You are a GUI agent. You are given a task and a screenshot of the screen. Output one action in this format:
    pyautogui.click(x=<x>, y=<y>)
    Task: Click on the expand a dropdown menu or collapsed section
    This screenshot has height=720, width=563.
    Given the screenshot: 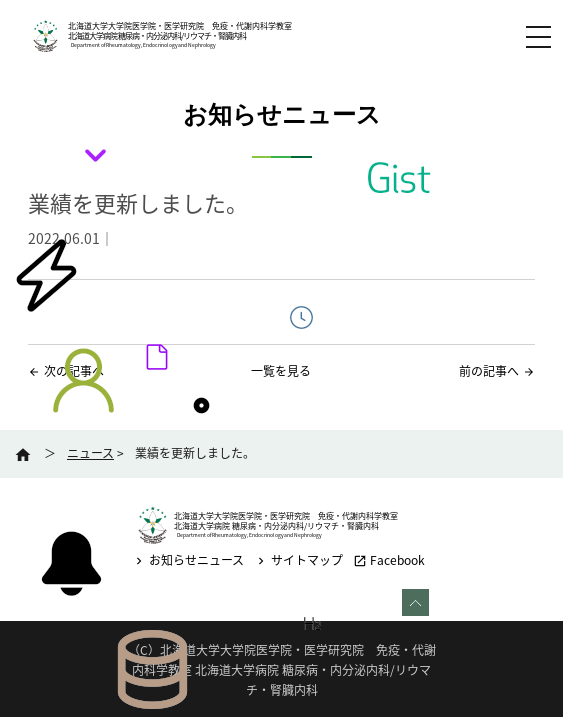 What is the action you would take?
    pyautogui.click(x=95, y=154)
    